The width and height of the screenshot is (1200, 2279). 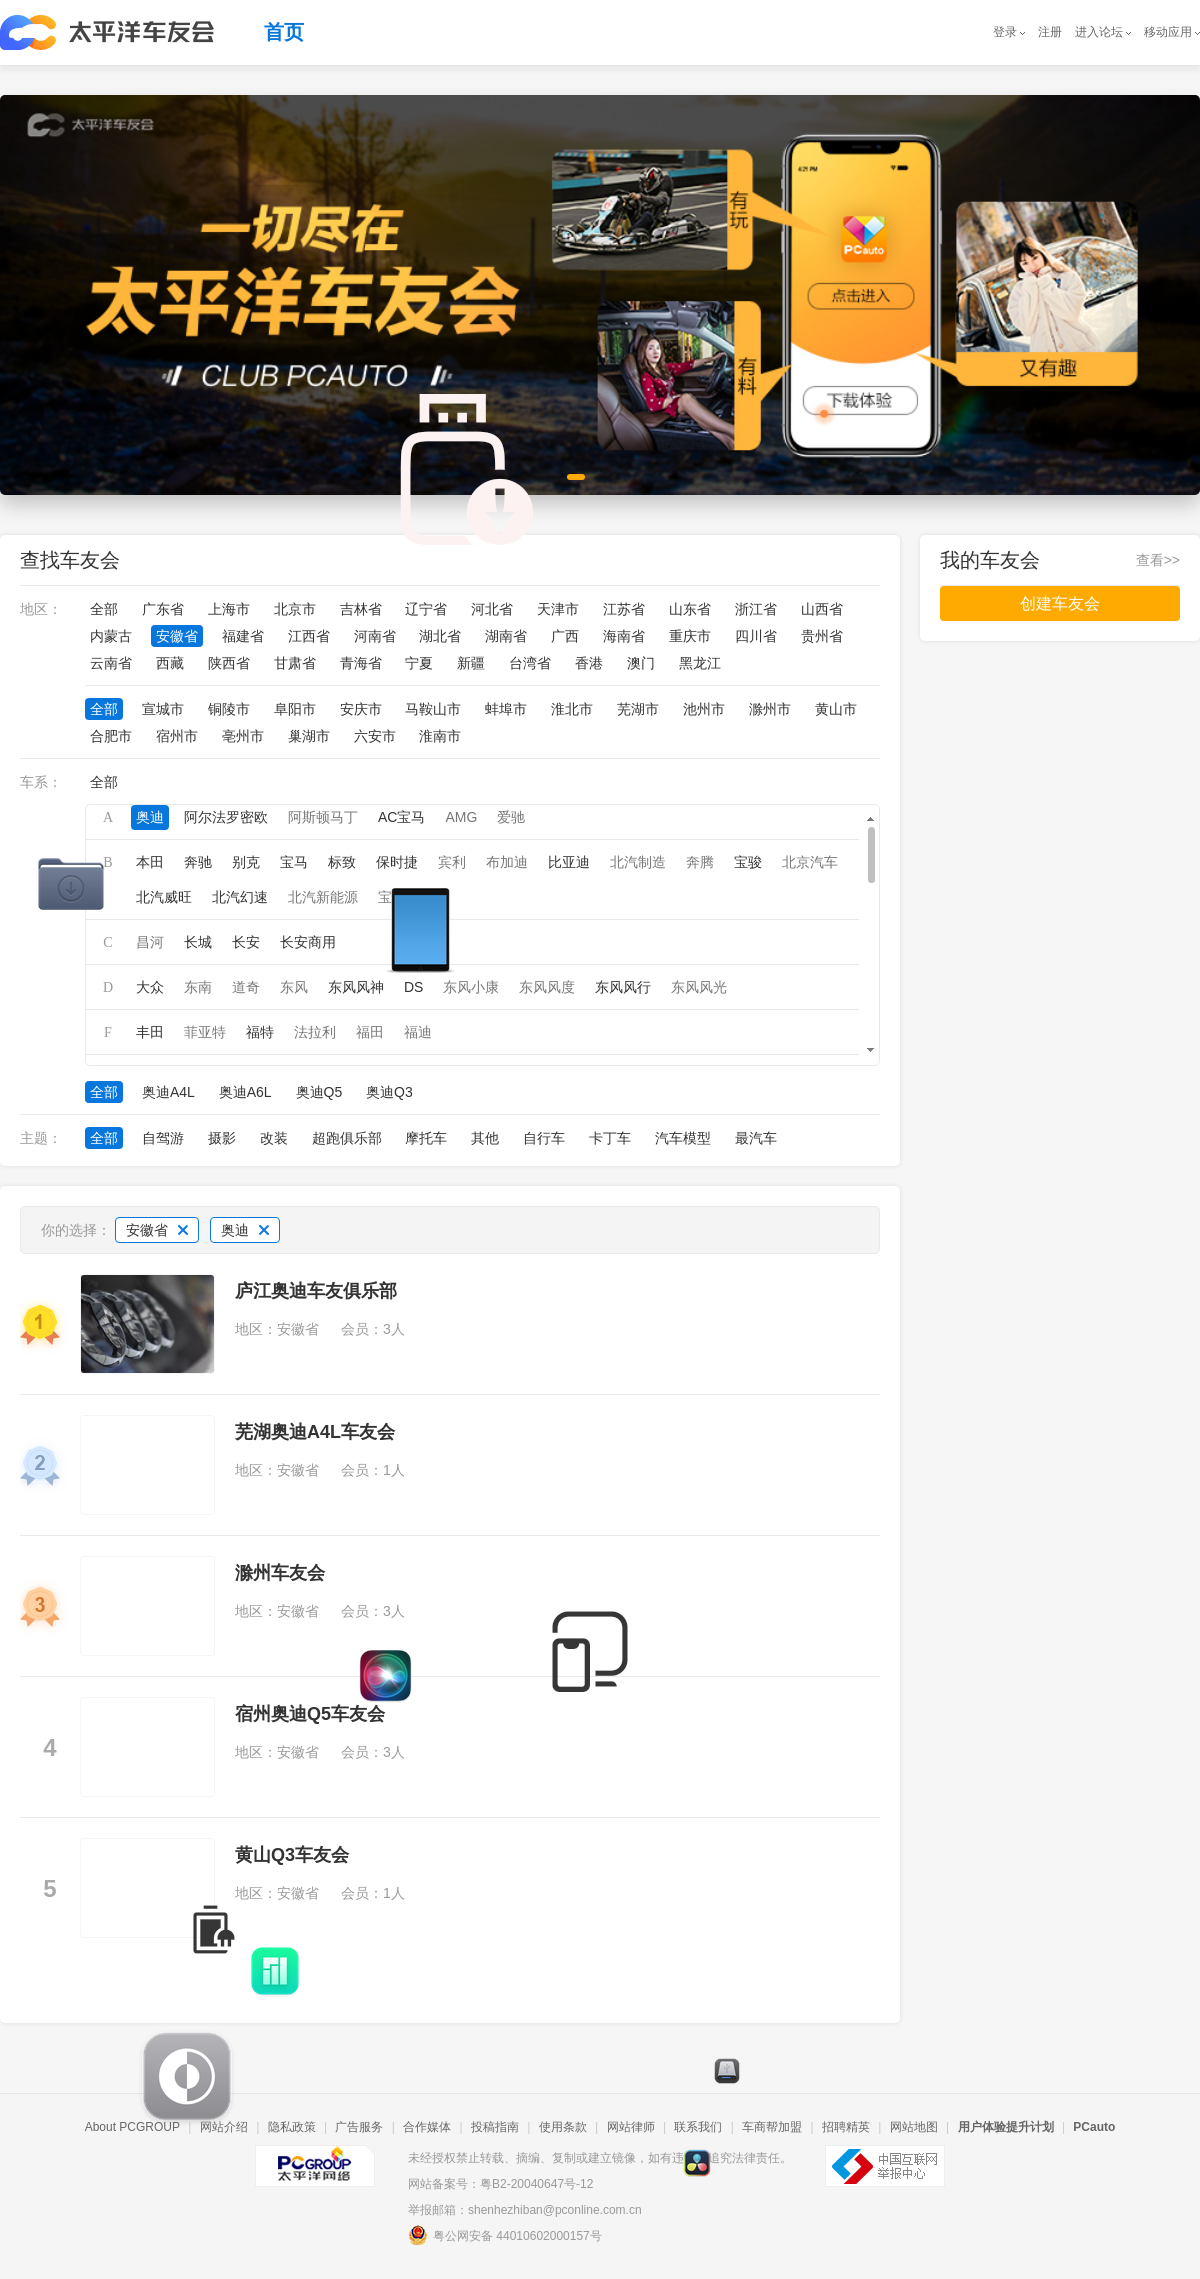 I want to click on launch ventoy bootable usb creation tool, so click(x=727, y=2071).